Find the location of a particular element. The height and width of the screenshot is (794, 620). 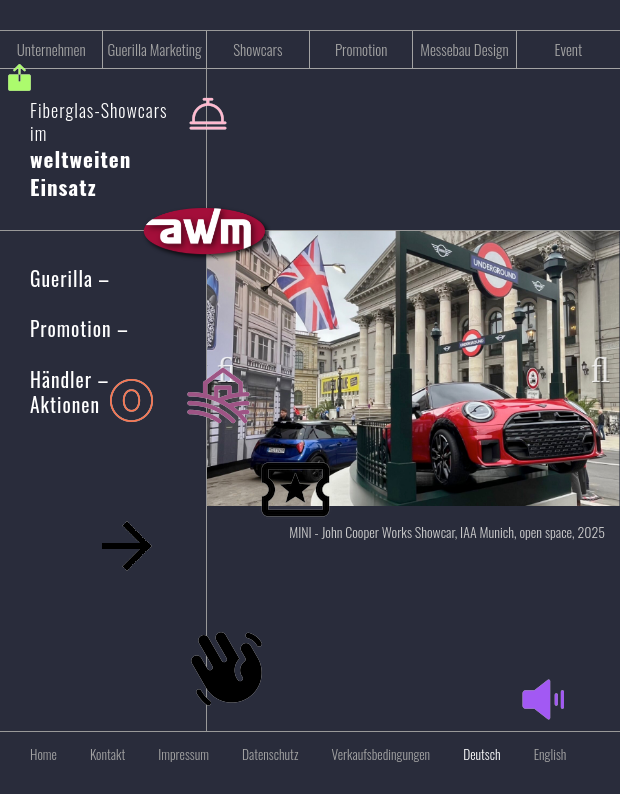

export or upload a file is located at coordinates (19, 78).